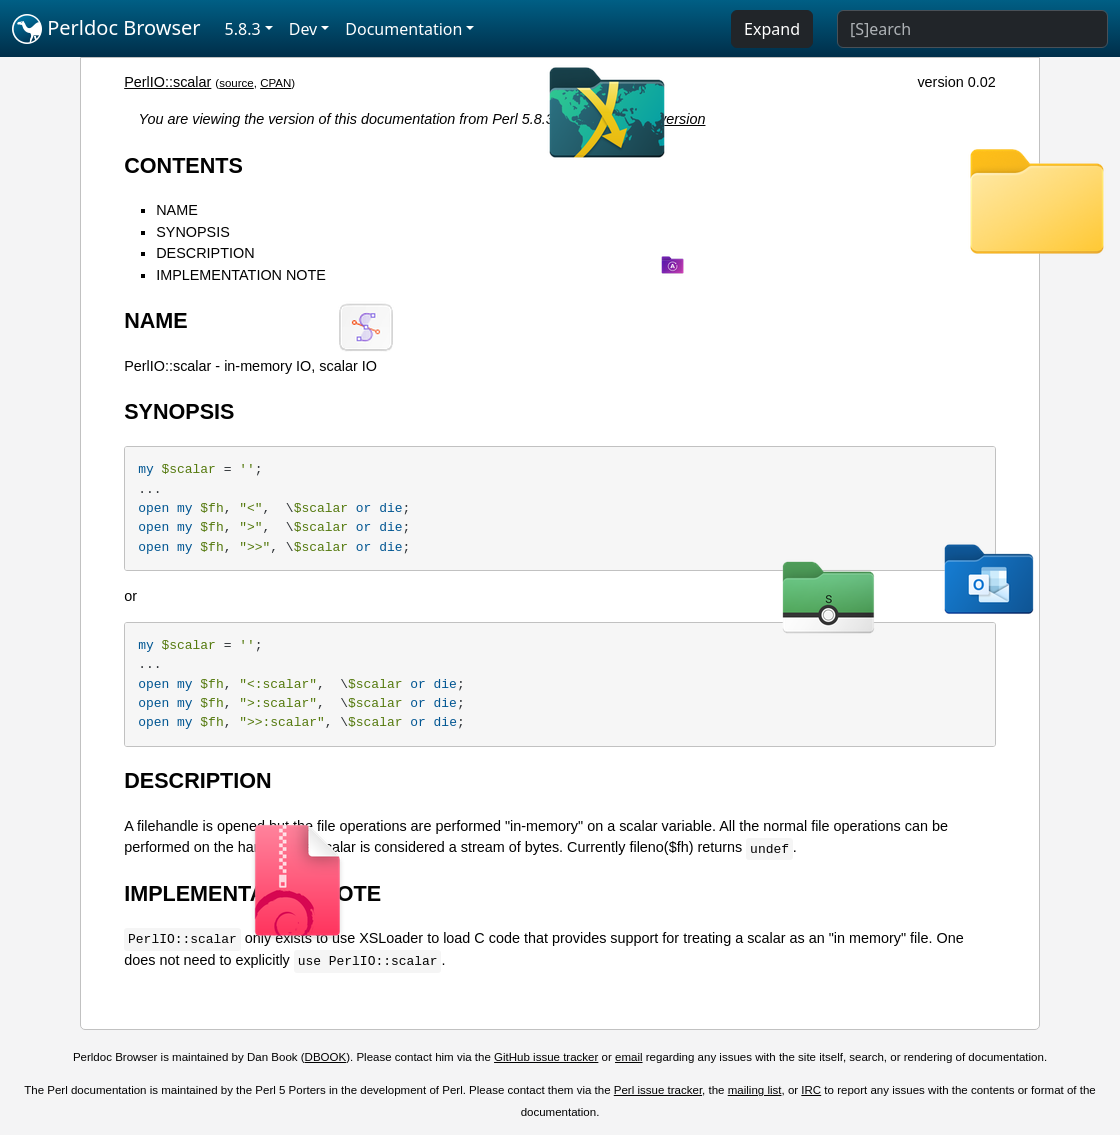 This screenshot has height=1135, width=1120. What do you see at coordinates (988, 581) in the screenshot?
I see `open folder containing microsoft outlook files` at bounding box center [988, 581].